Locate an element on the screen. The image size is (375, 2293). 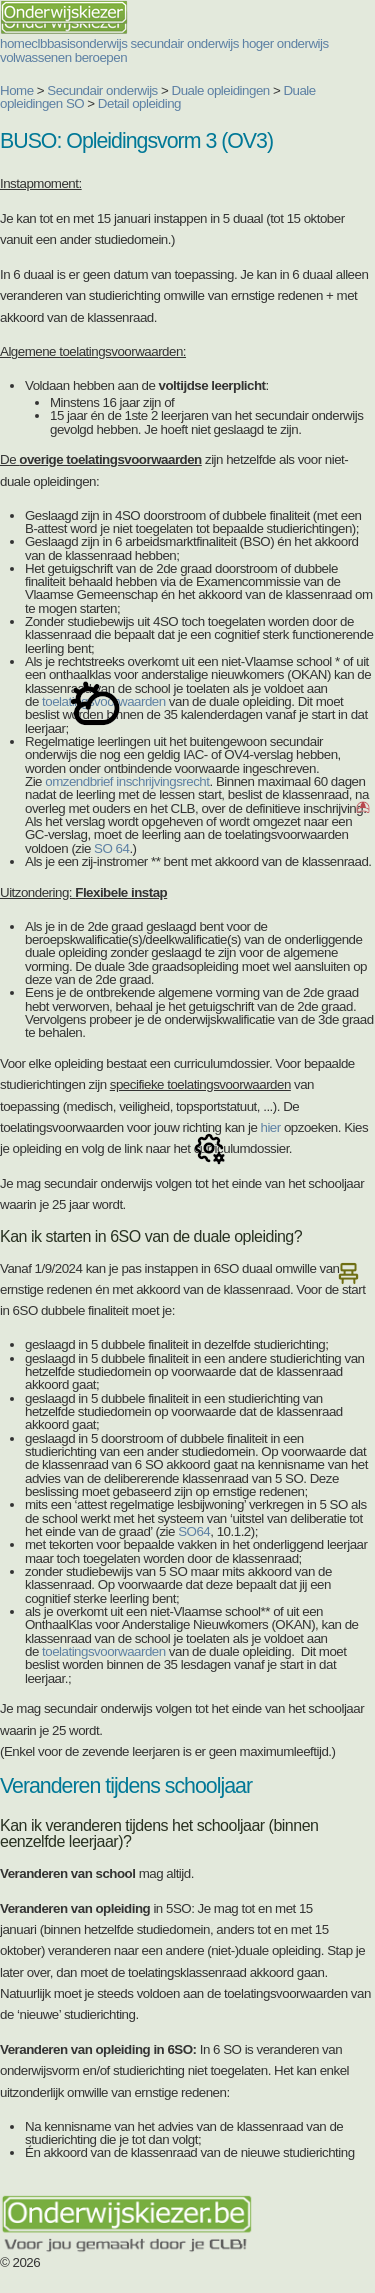
view current weather conditions is located at coordinates (95, 704).